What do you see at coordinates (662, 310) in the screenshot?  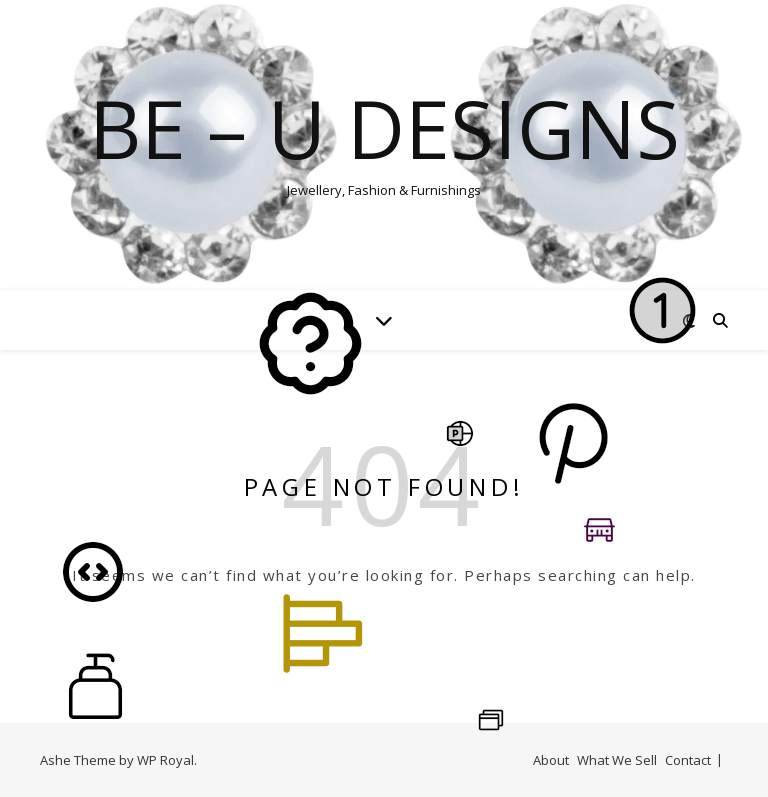 I see `indicates the first step in a sequence or tutorial` at bounding box center [662, 310].